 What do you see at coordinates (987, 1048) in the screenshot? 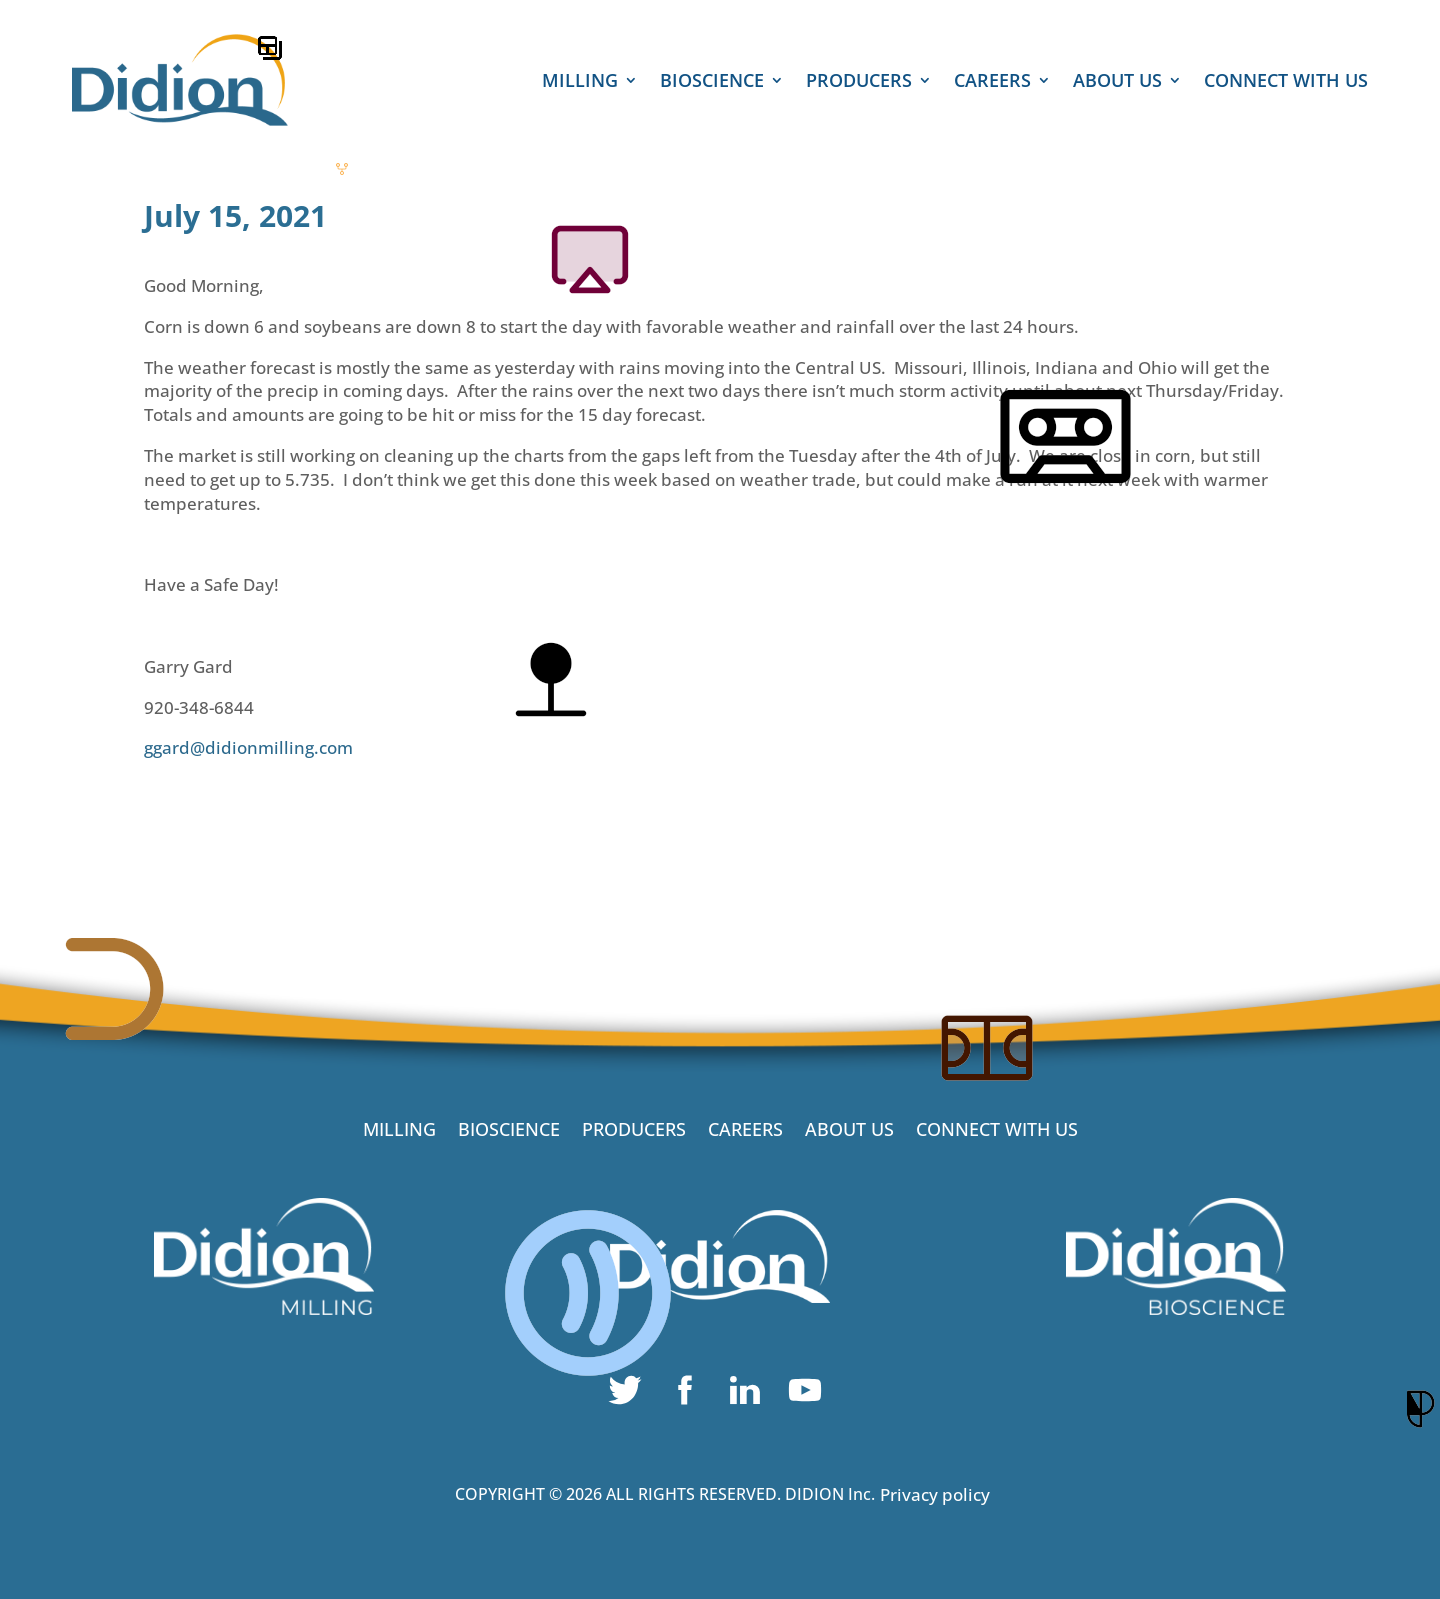
I see `view basketball court availability` at bounding box center [987, 1048].